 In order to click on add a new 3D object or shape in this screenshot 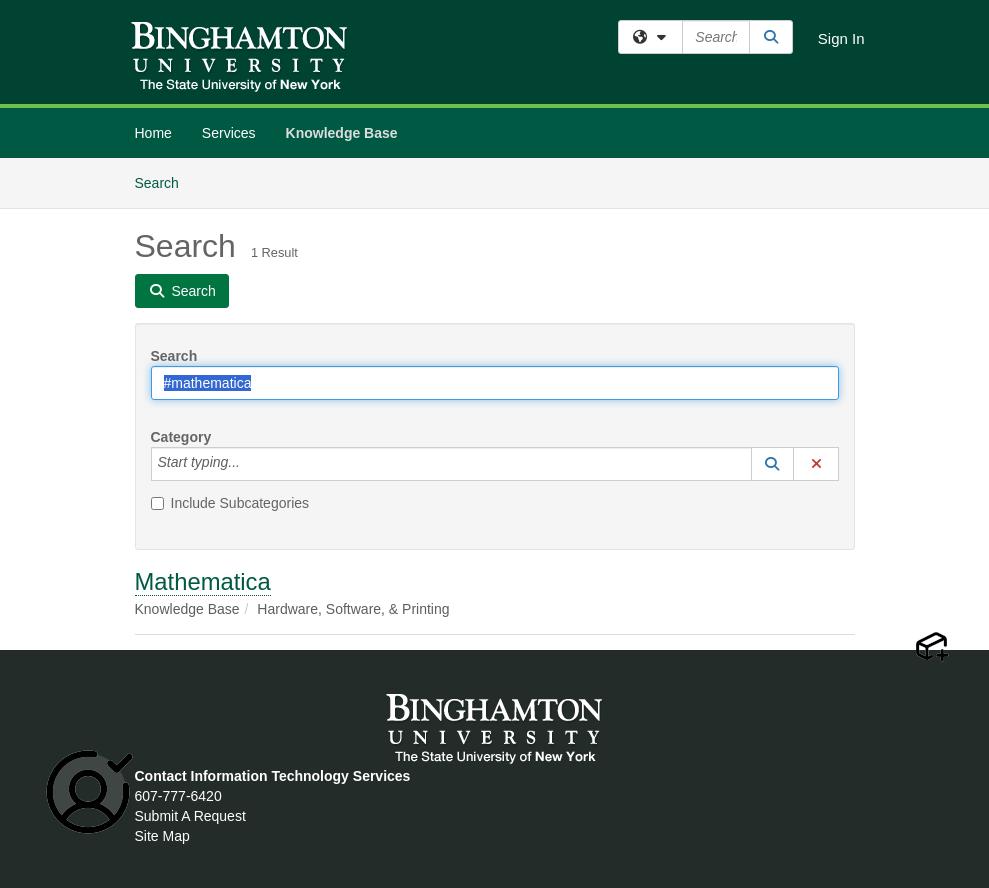, I will do `click(931, 644)`.